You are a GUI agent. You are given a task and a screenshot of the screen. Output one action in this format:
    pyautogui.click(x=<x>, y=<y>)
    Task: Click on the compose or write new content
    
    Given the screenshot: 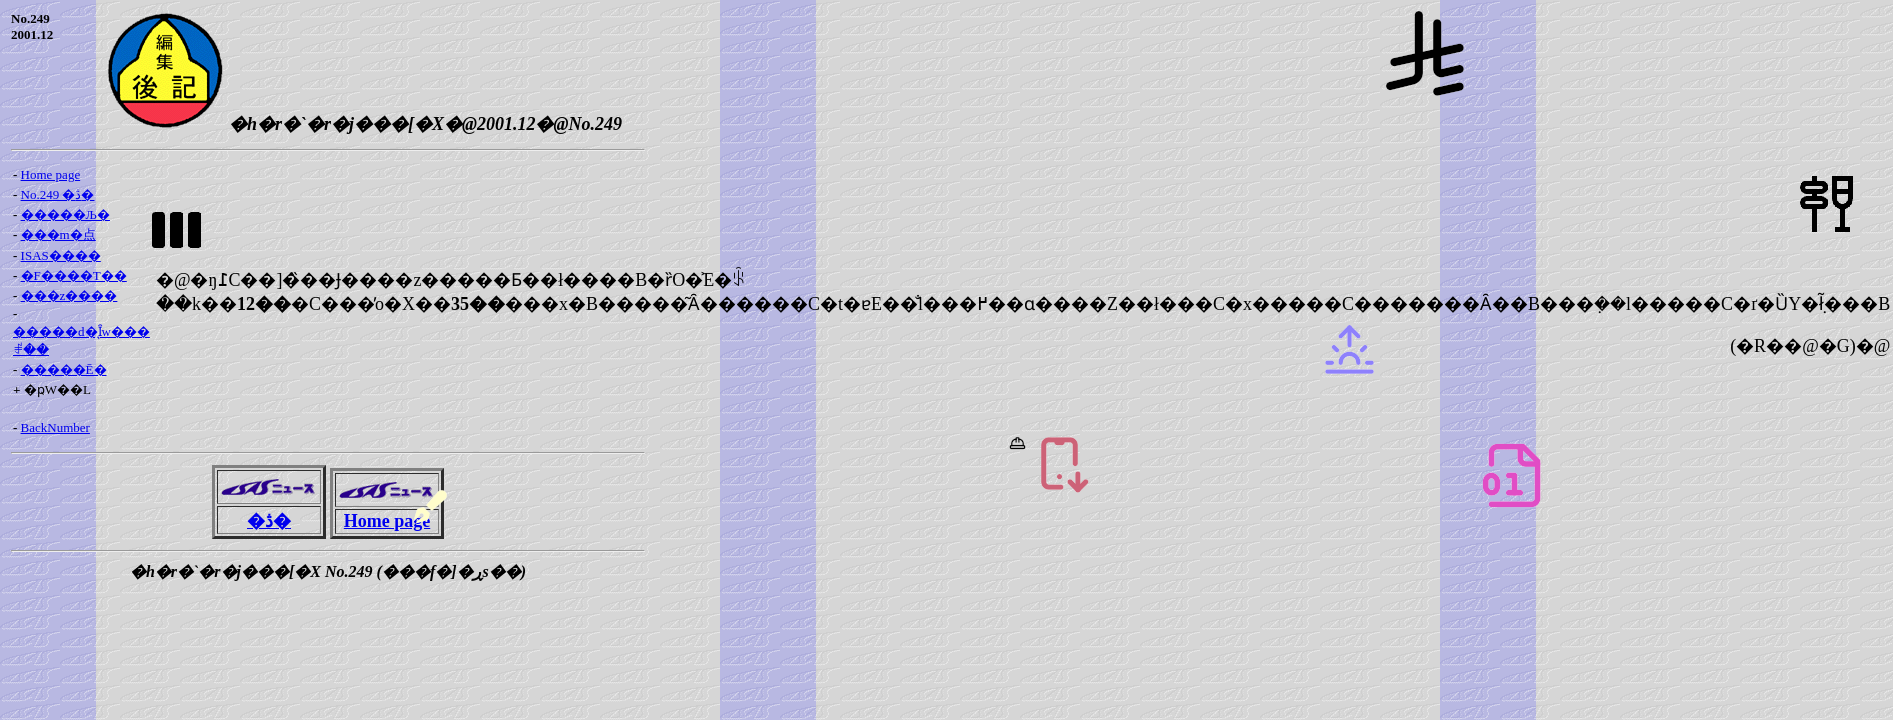 What is the action you would take?
    pyautogui.click(x=430, y=507)
    